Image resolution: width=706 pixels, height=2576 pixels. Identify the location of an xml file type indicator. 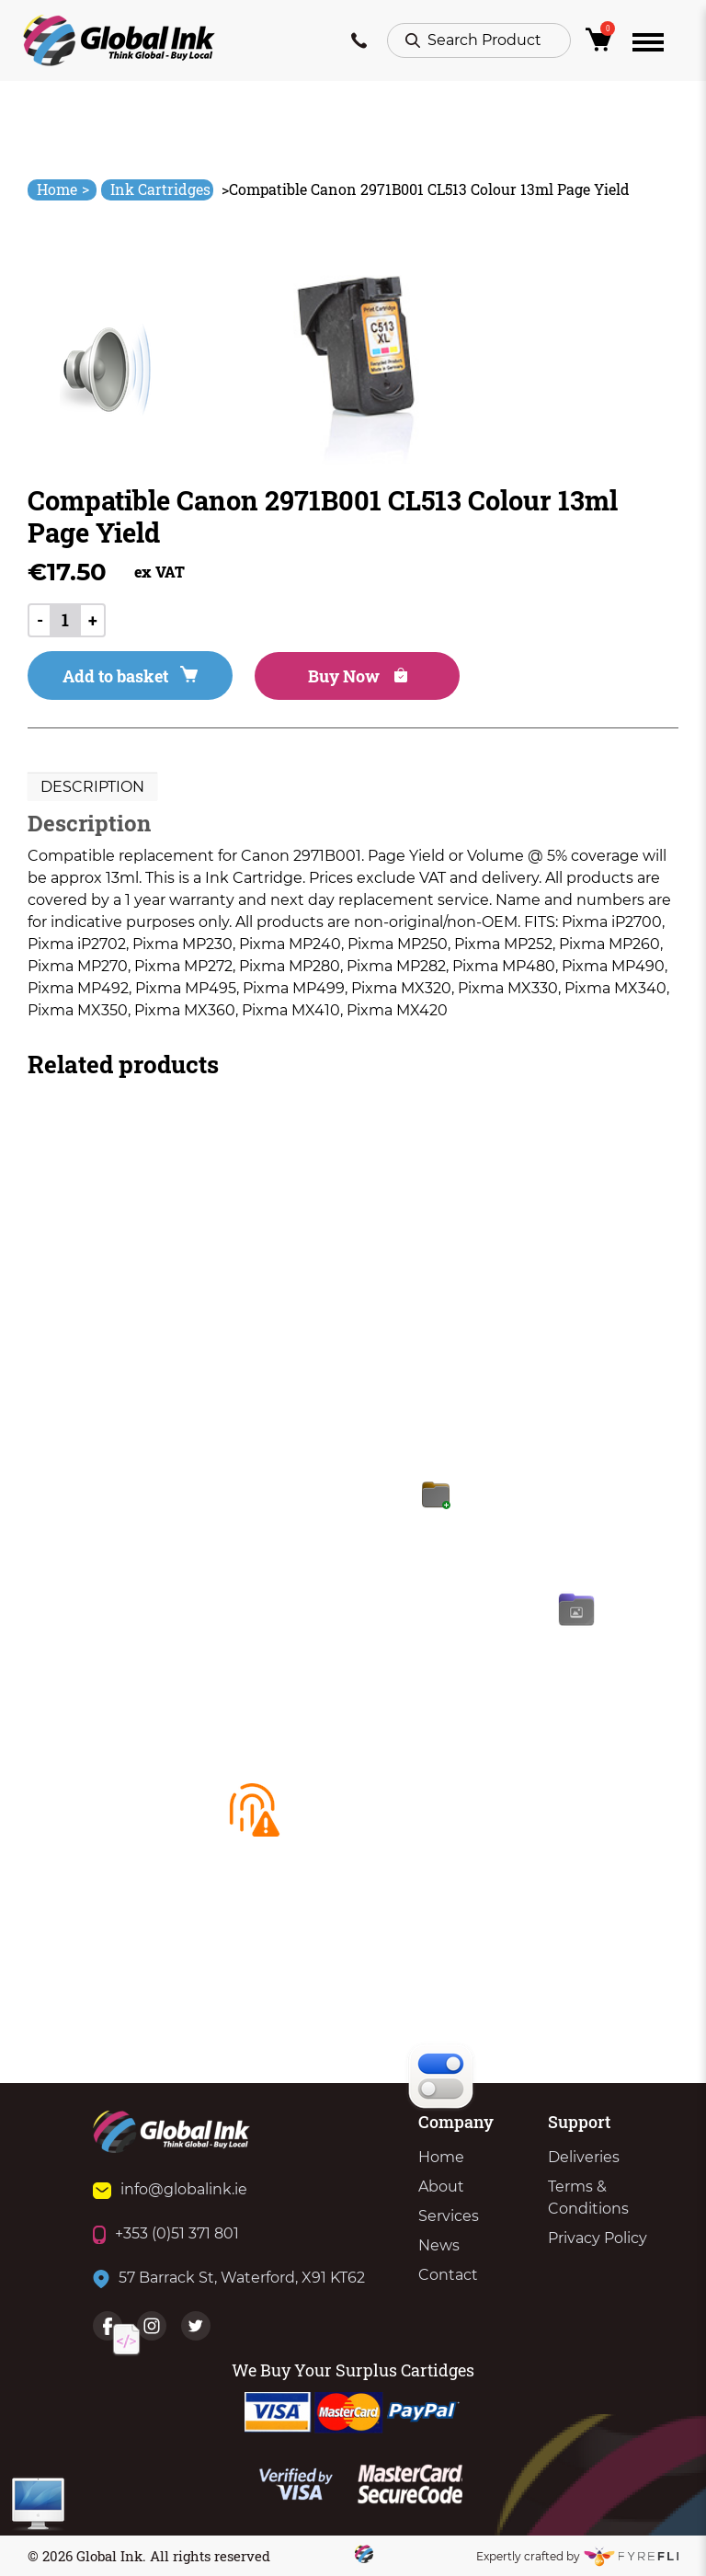
(126, 2339).